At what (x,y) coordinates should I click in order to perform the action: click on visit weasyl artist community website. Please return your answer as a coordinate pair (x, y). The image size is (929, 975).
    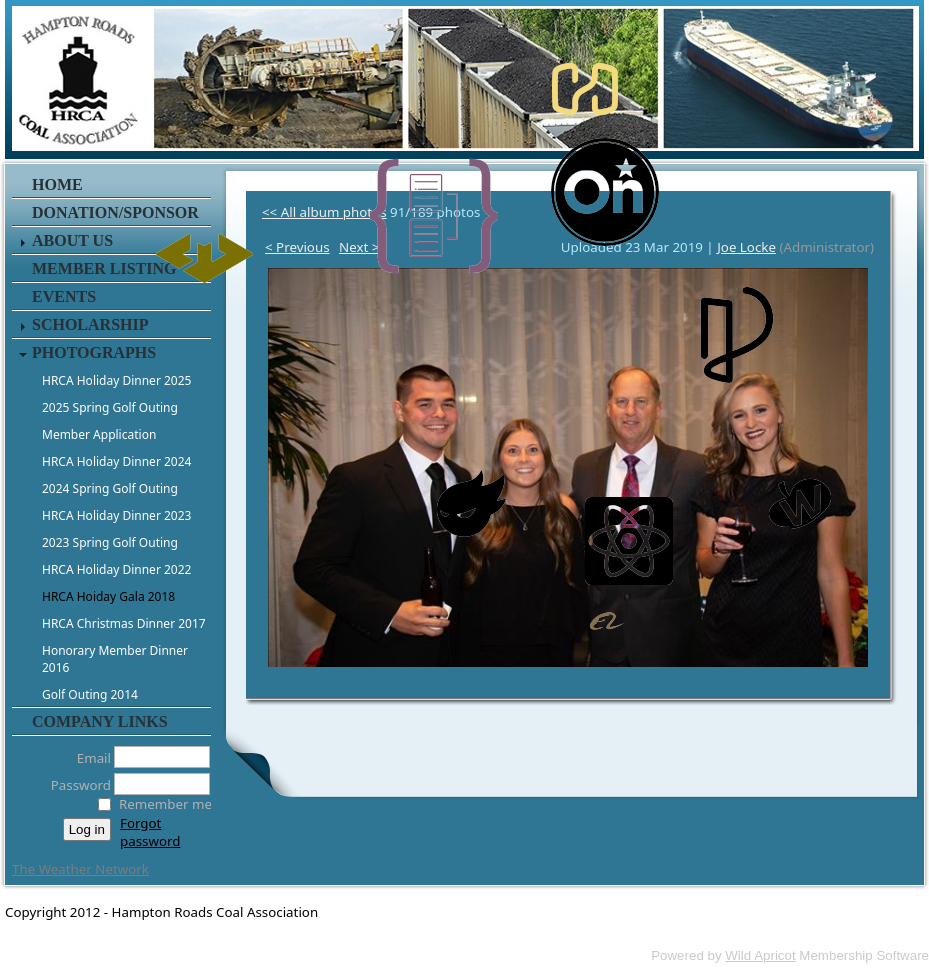
    Looking at the image, I should click on (800, 504).